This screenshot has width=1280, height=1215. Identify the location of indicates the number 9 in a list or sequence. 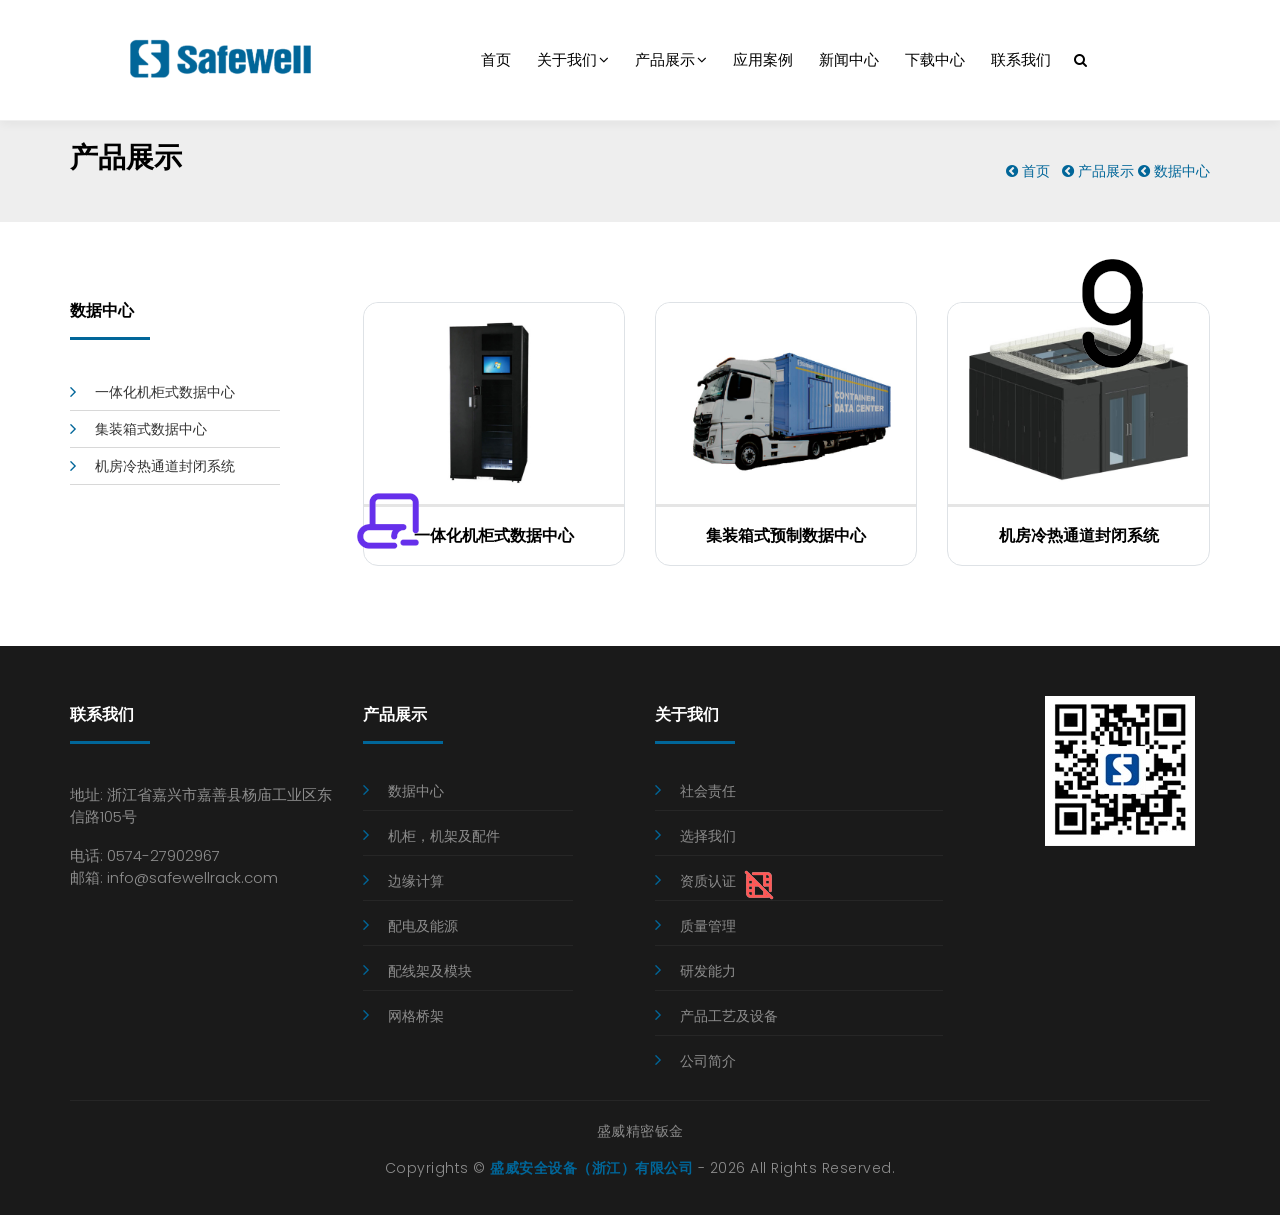
(1112, 313).